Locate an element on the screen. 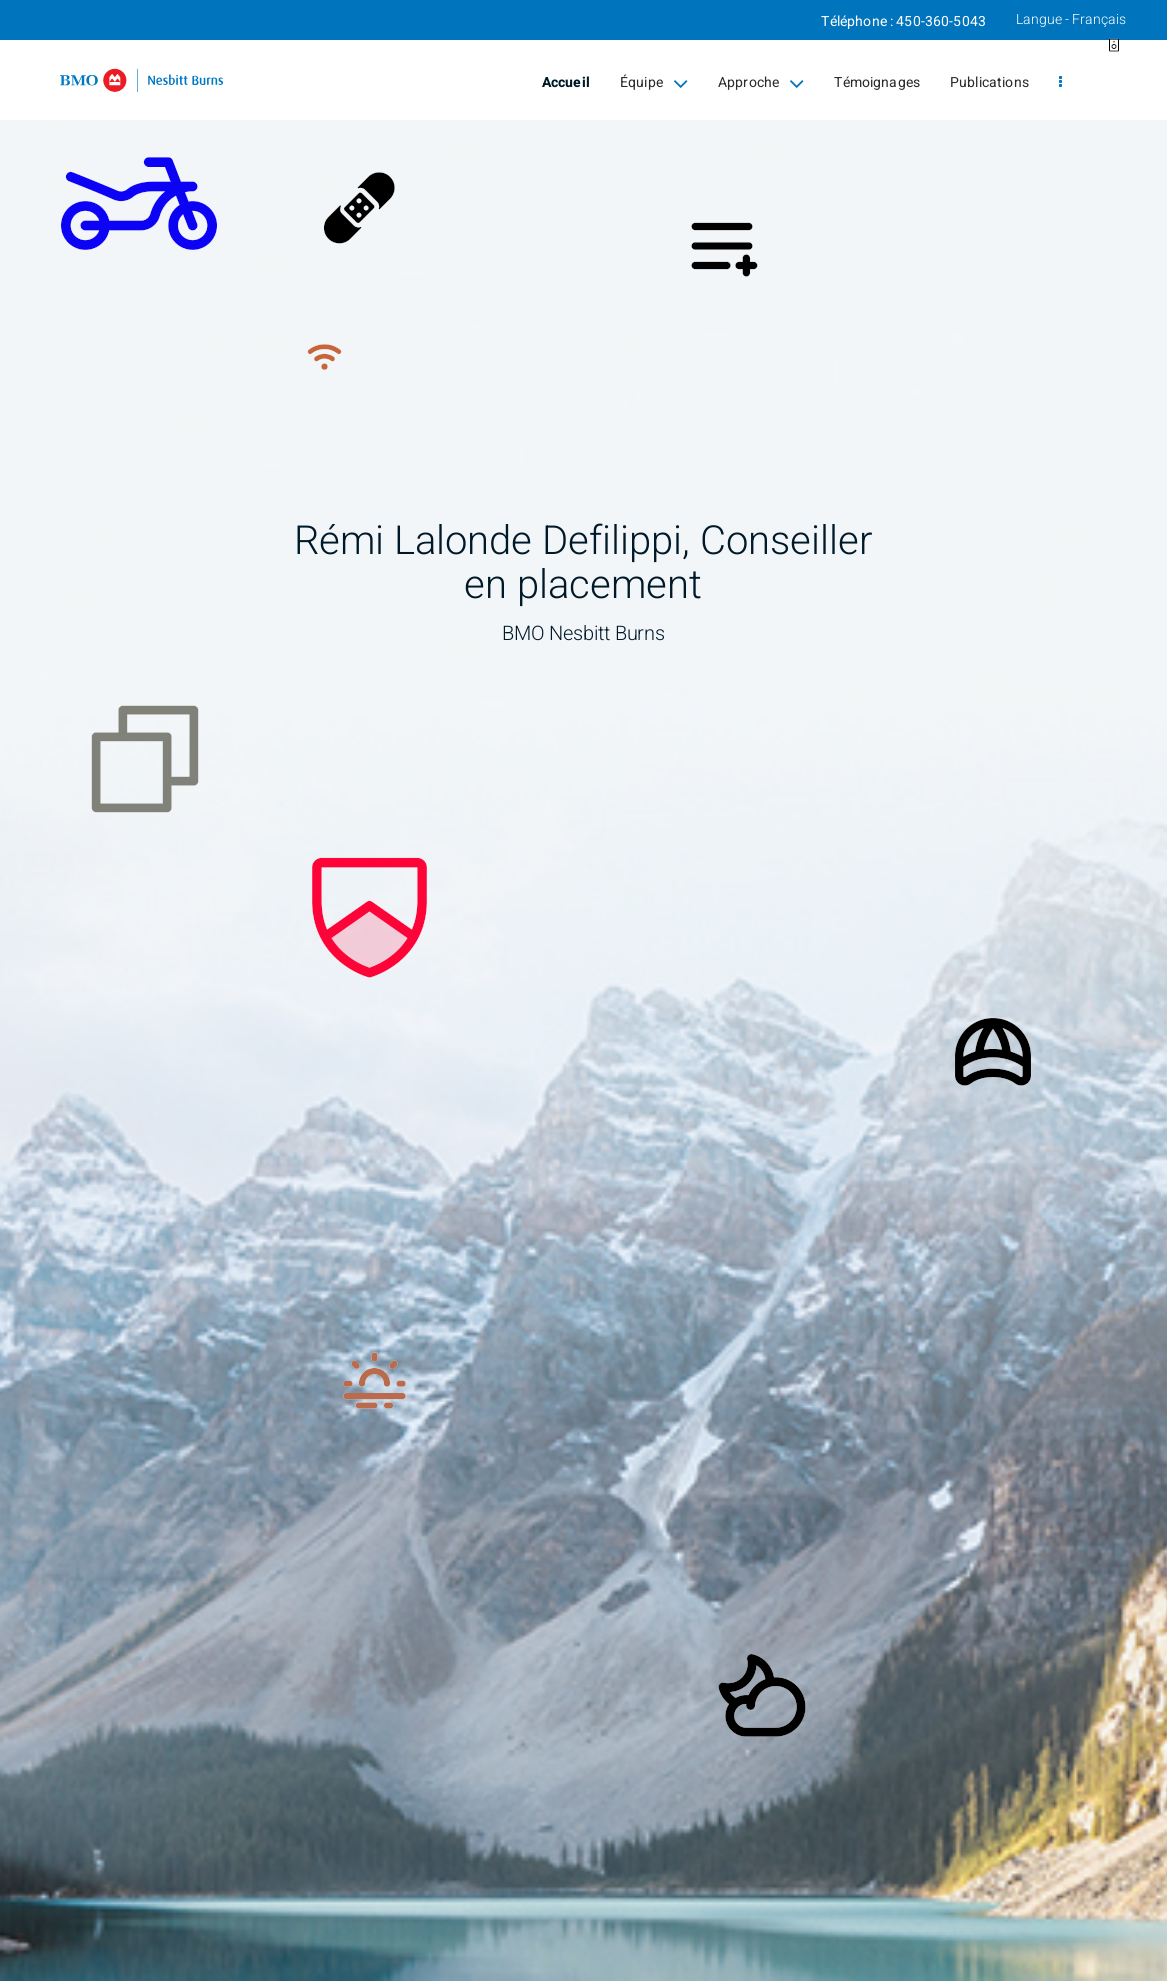  select motorcycle as vehicle type is located at coordinates (139, 206).